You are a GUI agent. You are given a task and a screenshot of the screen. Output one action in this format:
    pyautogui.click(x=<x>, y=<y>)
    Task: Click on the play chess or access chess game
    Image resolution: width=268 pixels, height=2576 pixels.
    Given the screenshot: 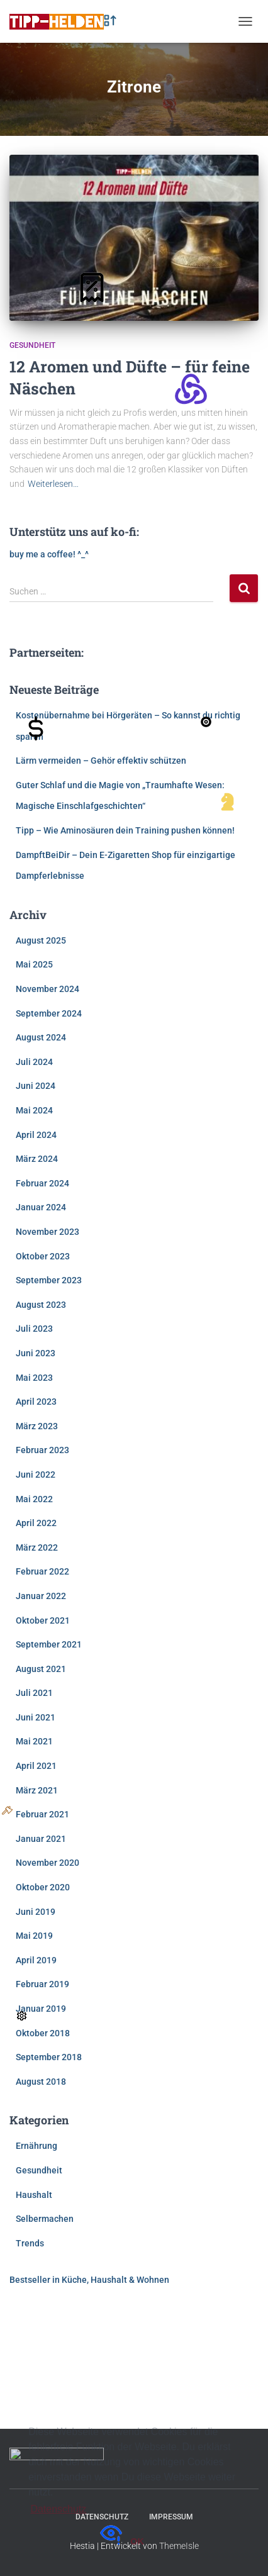 What is the action you would take?
    pyautogui.click(x=227, y=802)
    